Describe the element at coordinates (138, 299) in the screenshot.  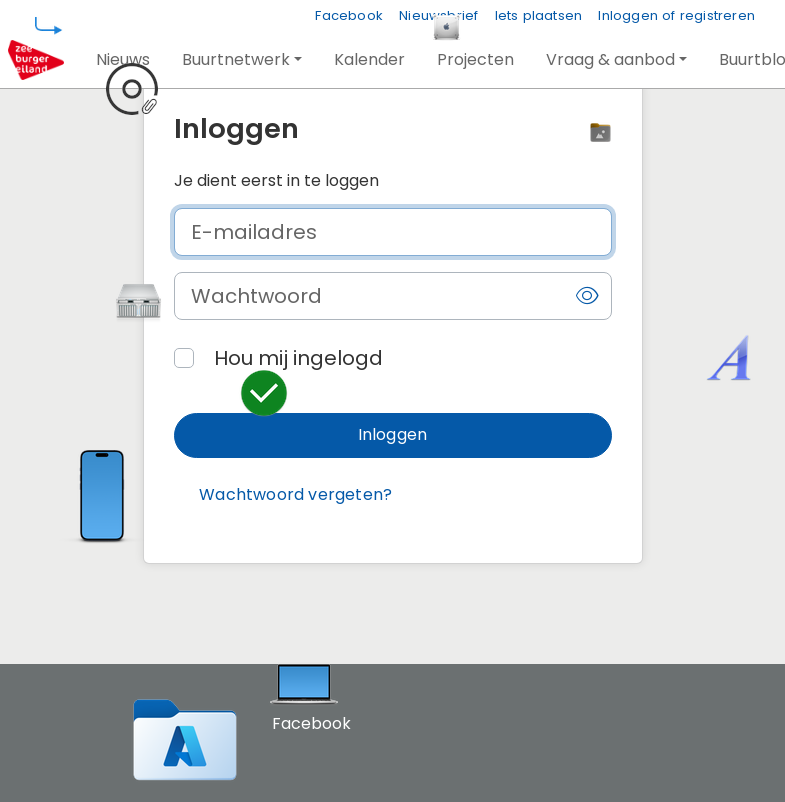
I see `indicates an xserve or rack server in network settings` at that location.